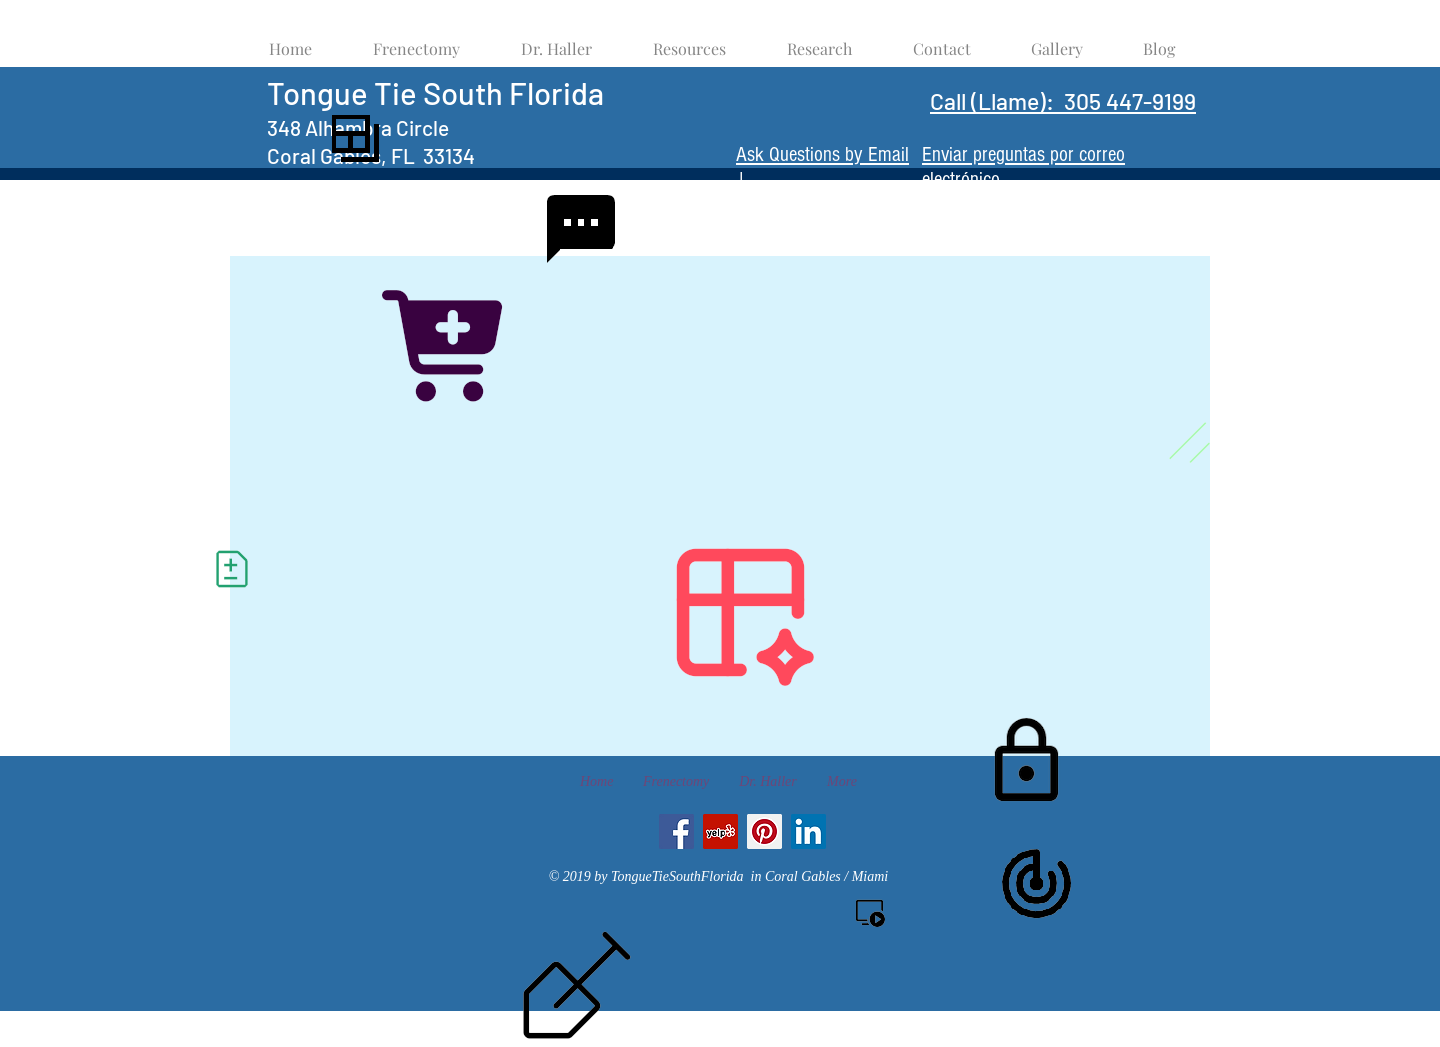 This screenshot has height=1047, width=1440. I want to click on indicates signal strength or connectivity level, so click(1190, 443).